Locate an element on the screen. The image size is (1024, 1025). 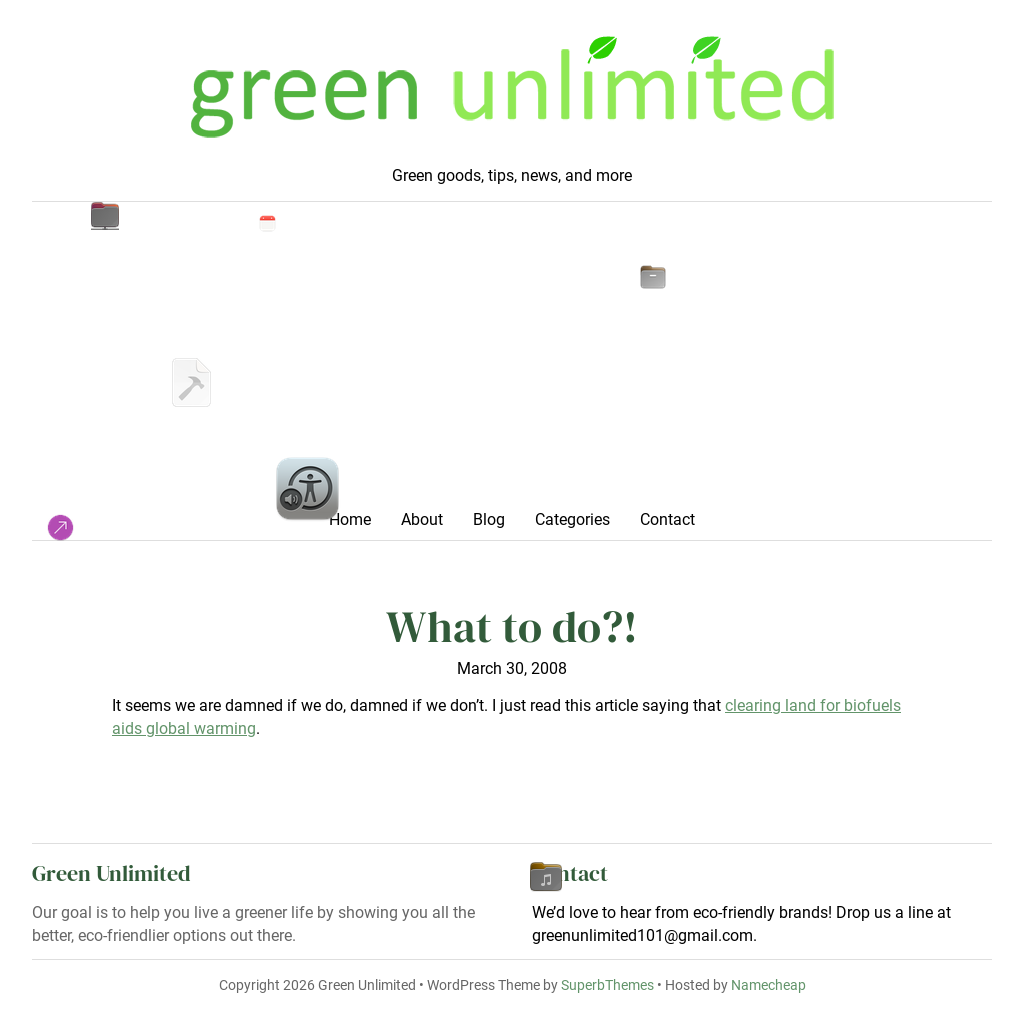
open a calendar file is located at coordinates (267, 223).